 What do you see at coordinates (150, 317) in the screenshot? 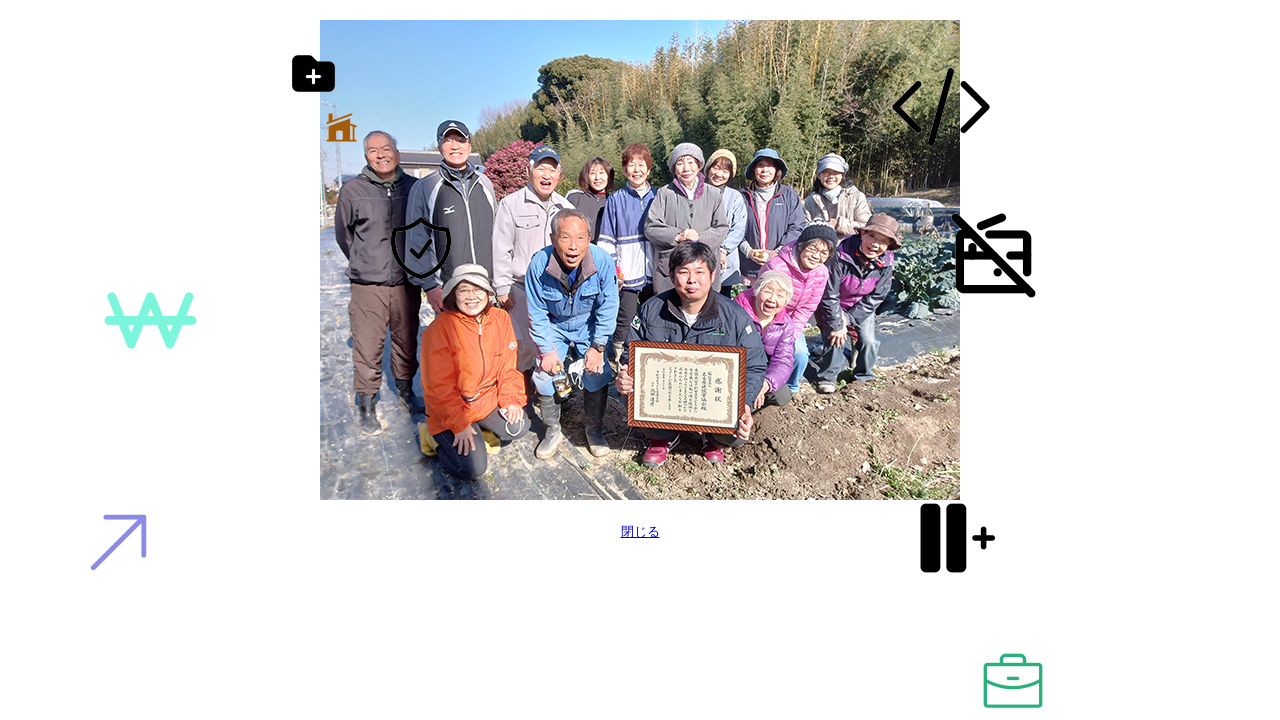
I see `indicates south korean won currency` at bounding box center [150, 317].